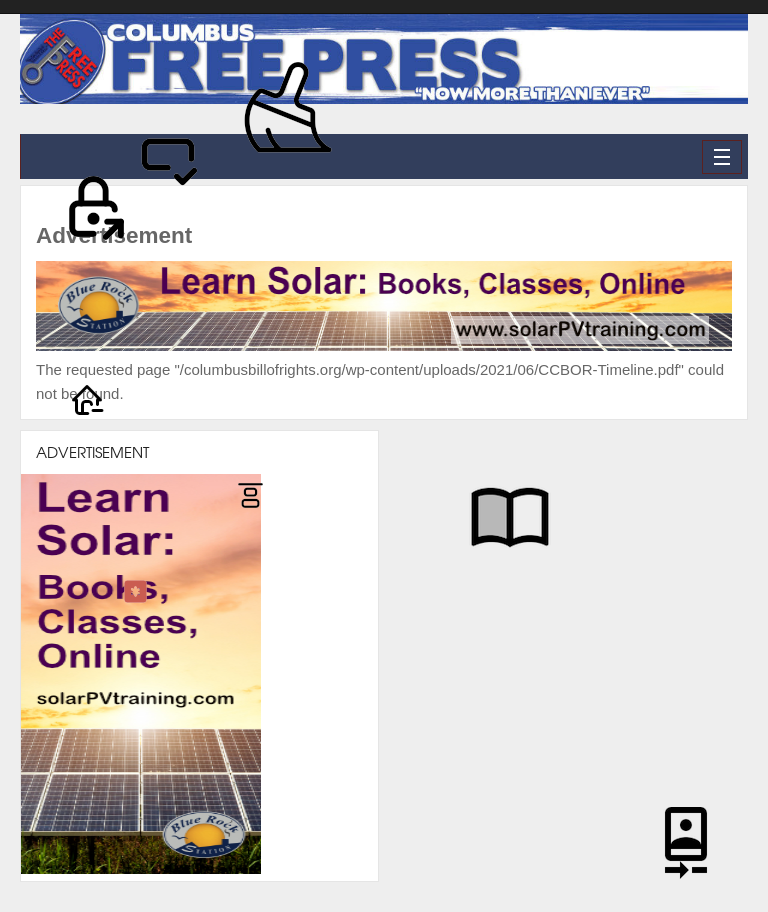 The height and width of the screenshot is (912, 768). What do you see at coordinates (250, 495) in the screenshot?
I see `align items to the top of the container` at bounding box center [250, 495].